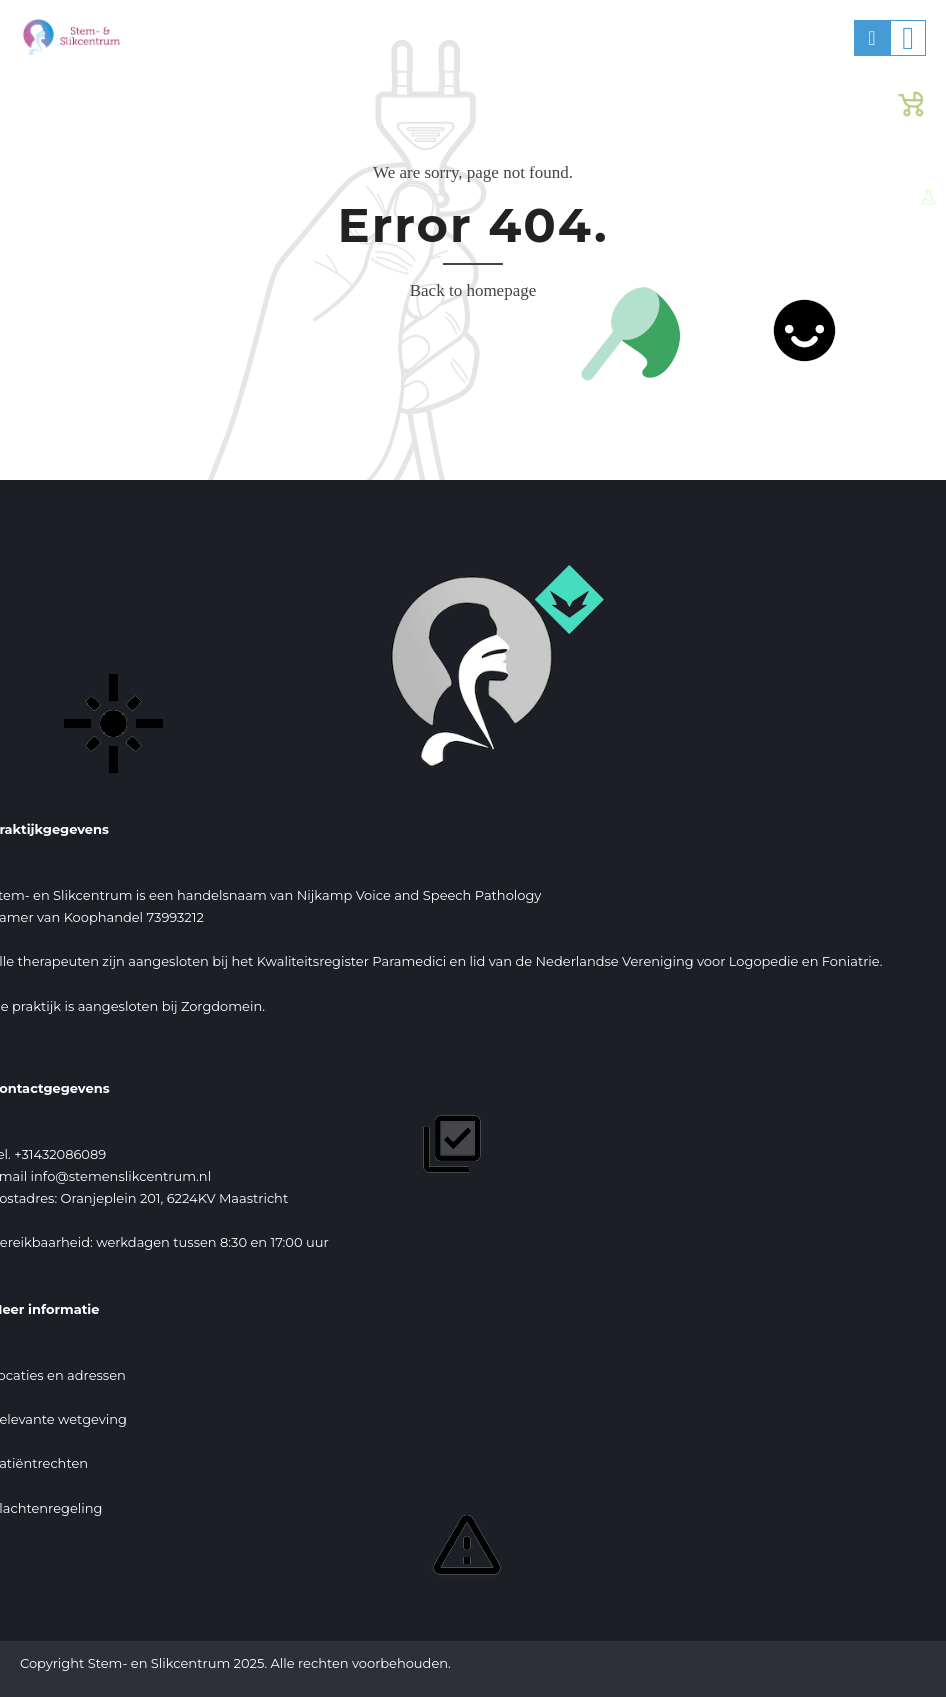  What do you see at coordinates (113, 723) in the screenshot?
I see `add lens flare effect to image` at bounding box center [113, 723].